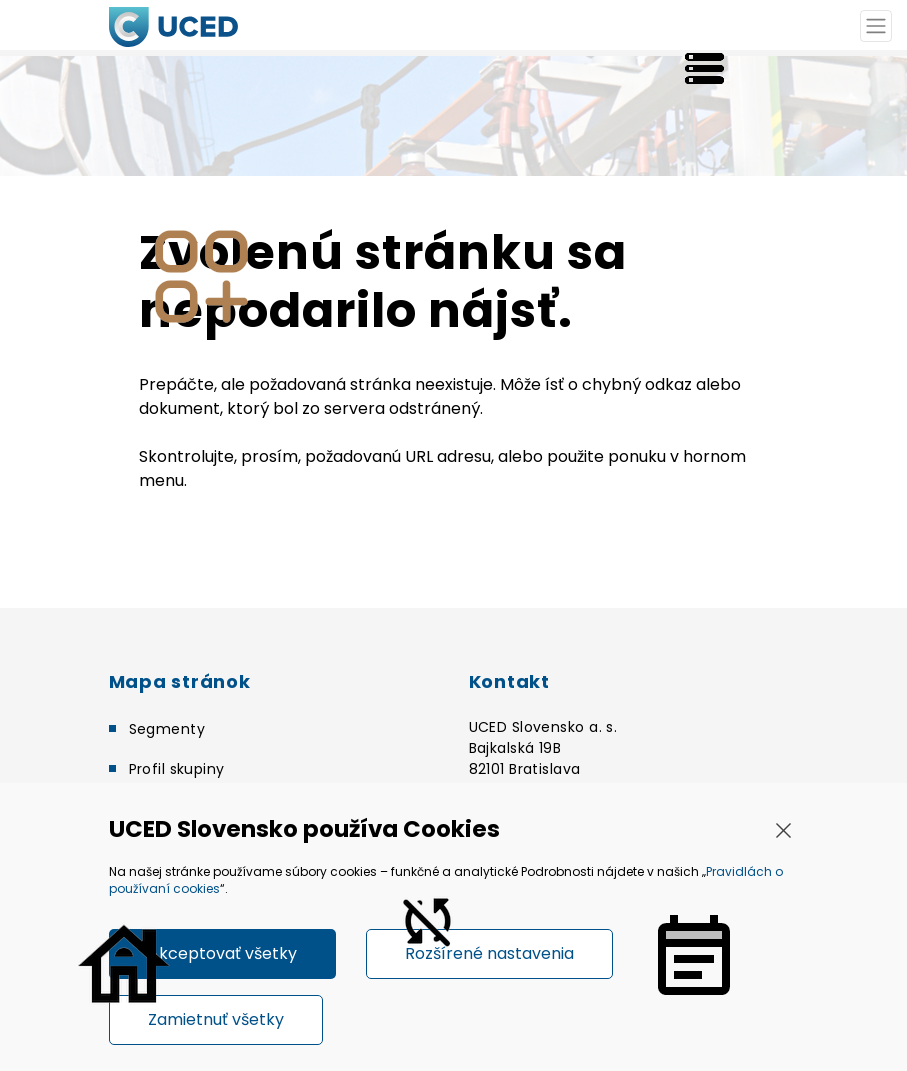 Image resolution: width=907 pixels, height=1071 pixels. I want to click on view event details or notes, so click(694, 959).